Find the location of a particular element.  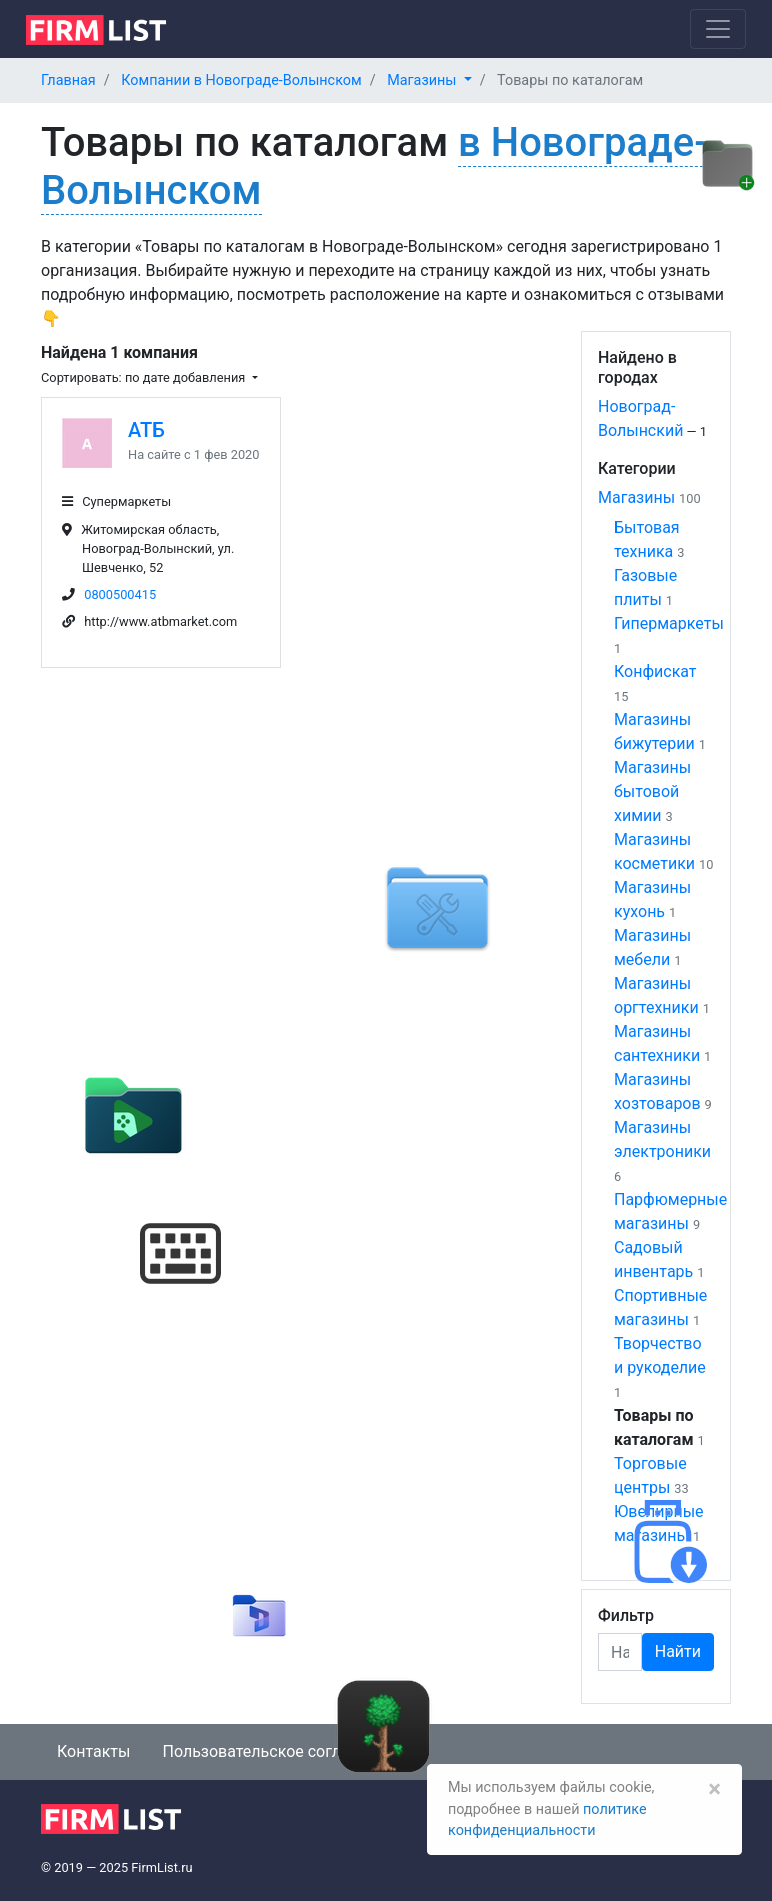

open the utilities folder is located at coordinates (437, 907).